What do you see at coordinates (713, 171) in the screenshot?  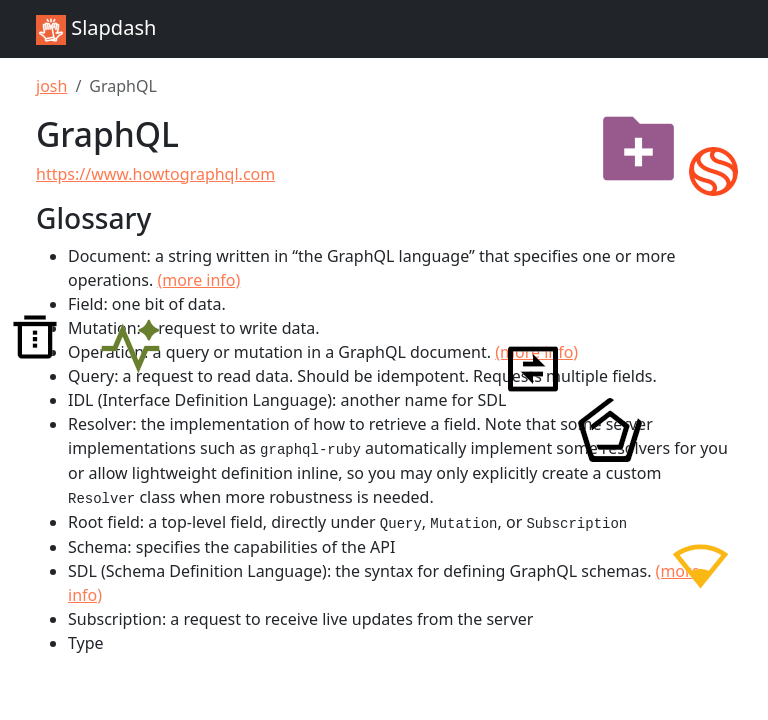 I see `open the spond app` at bounding box center [713, 171].